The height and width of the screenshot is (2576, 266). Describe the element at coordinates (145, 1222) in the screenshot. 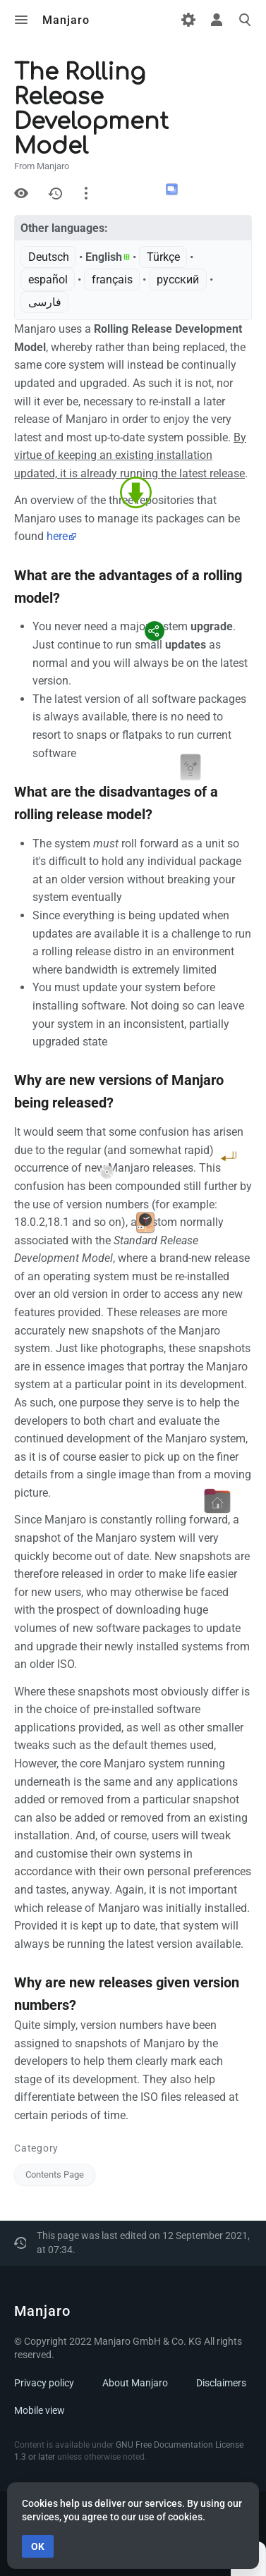

I see `indicates package manager is waiting or queued` at that location.